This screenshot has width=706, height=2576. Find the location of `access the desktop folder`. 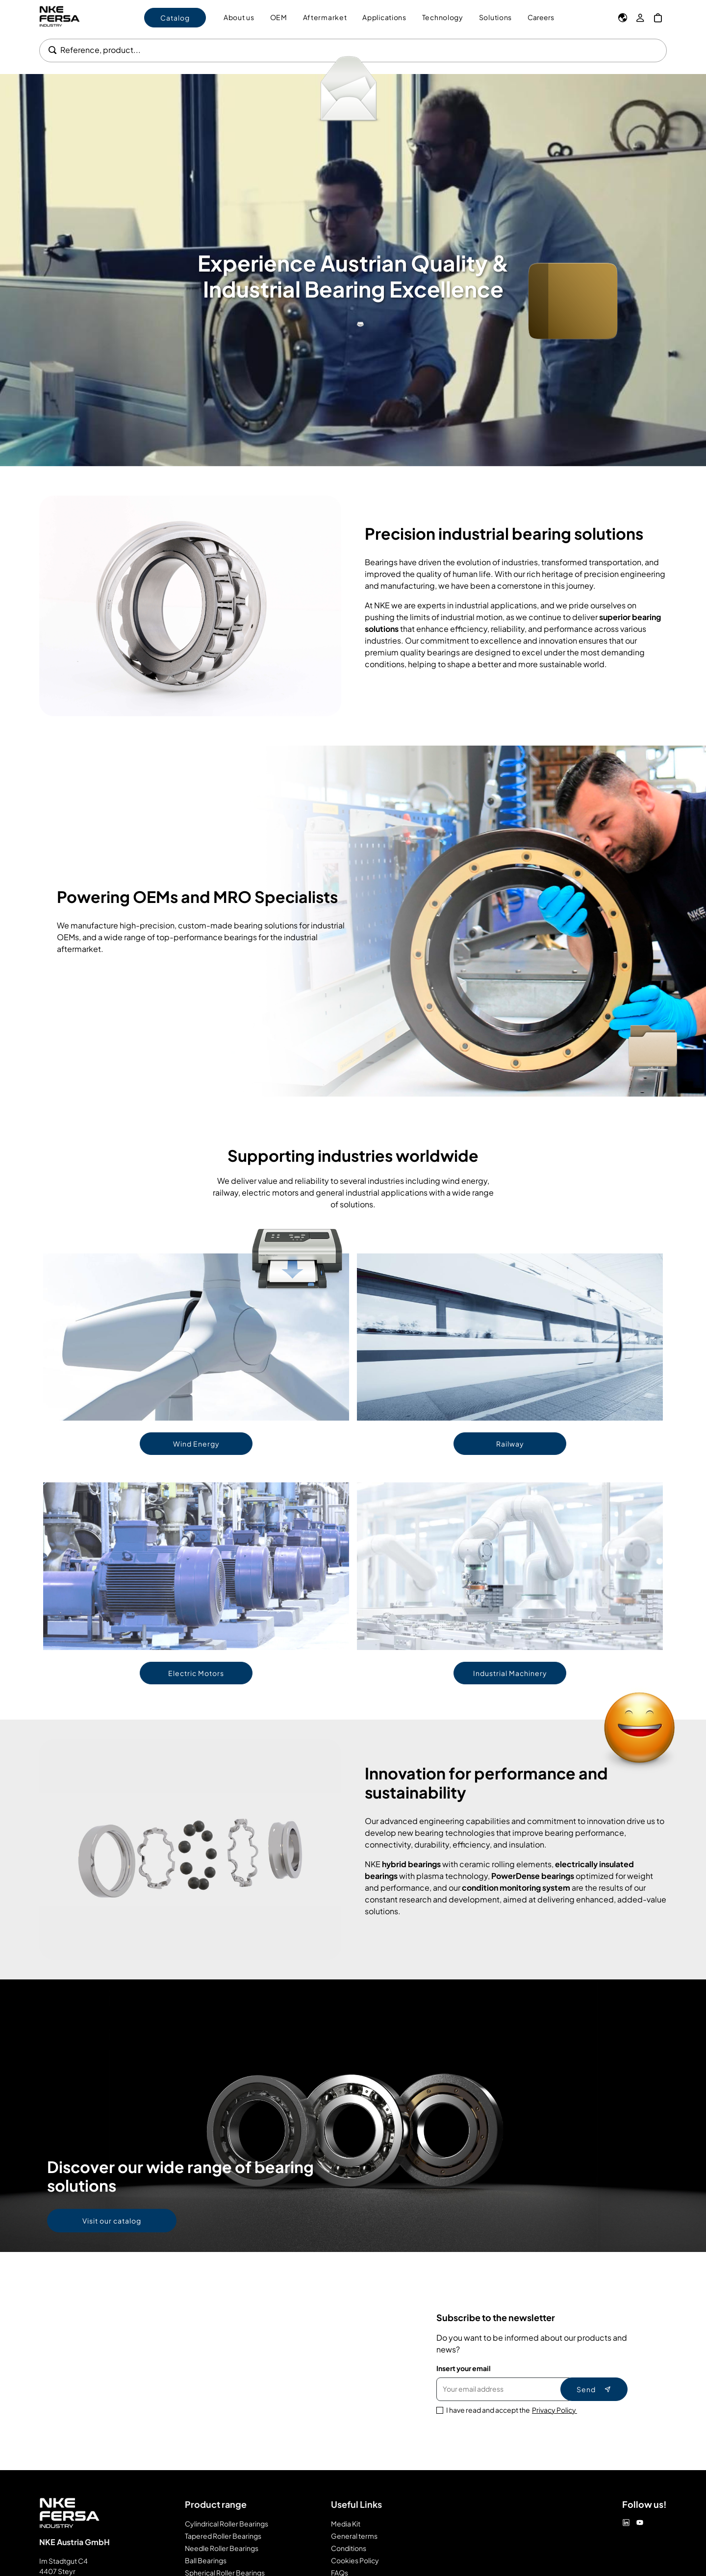

access the desktop folder is located at coordinates (573, 298).